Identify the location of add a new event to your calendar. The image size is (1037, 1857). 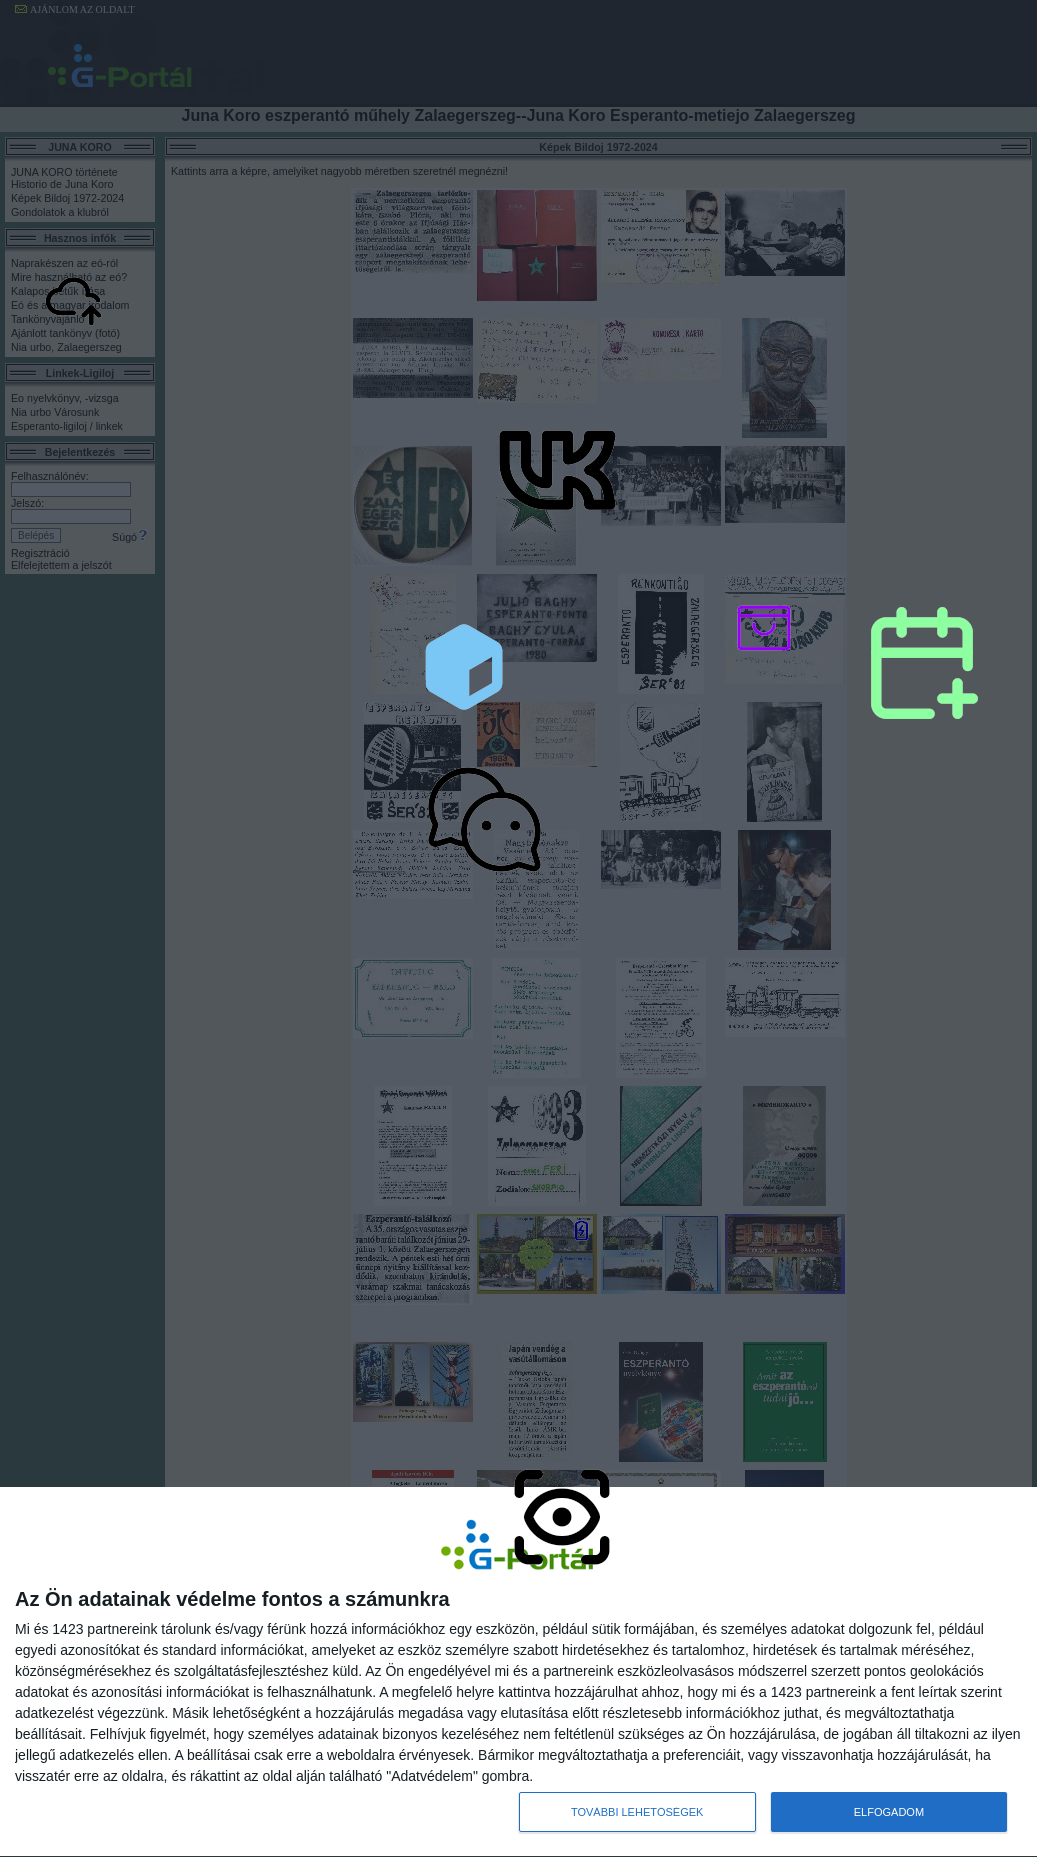
(922, 663).